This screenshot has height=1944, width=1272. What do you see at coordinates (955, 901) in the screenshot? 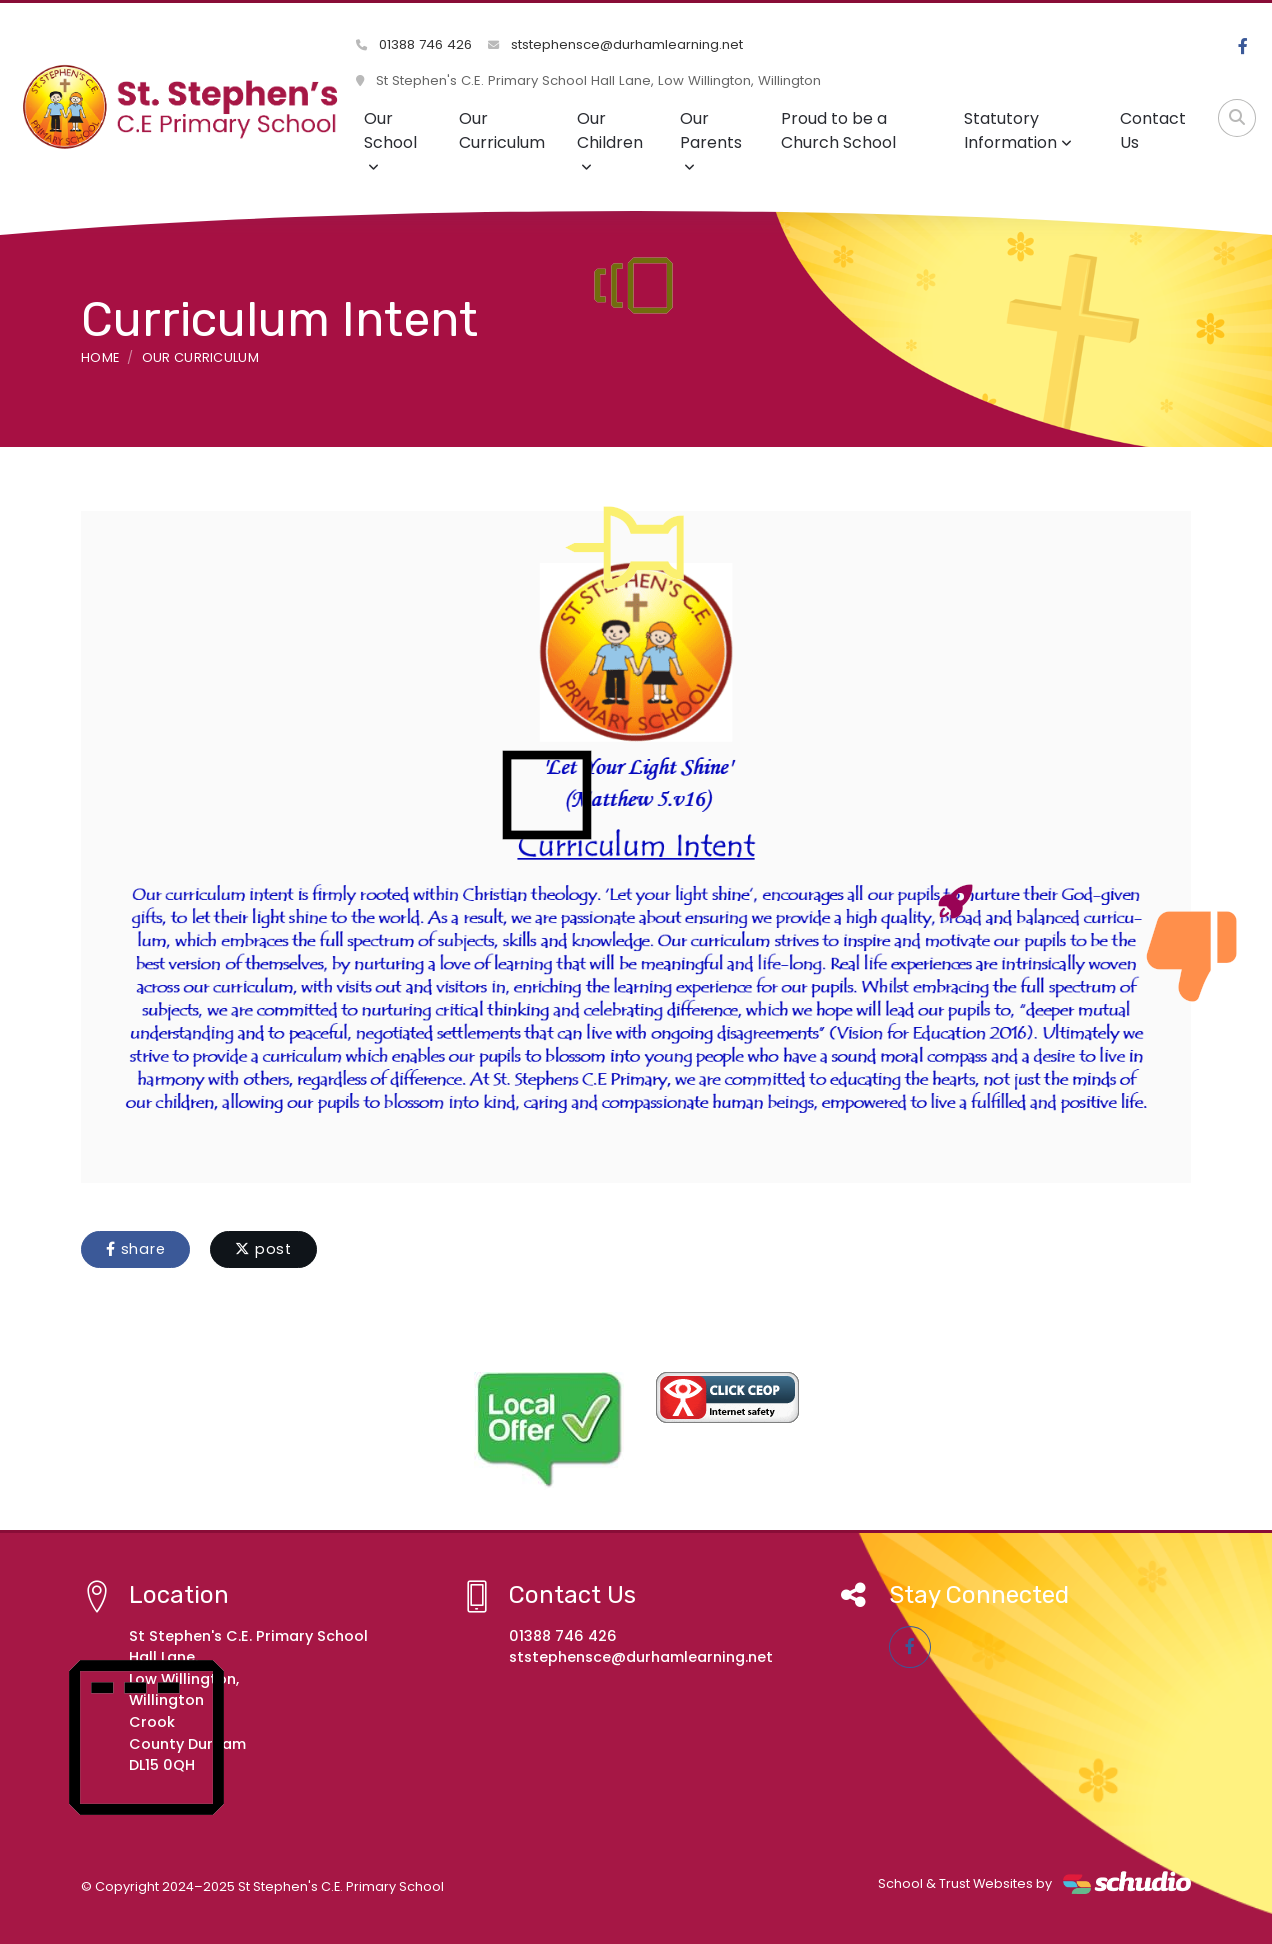
I see `launch or deploy a project` at bounding box center [955, 901].